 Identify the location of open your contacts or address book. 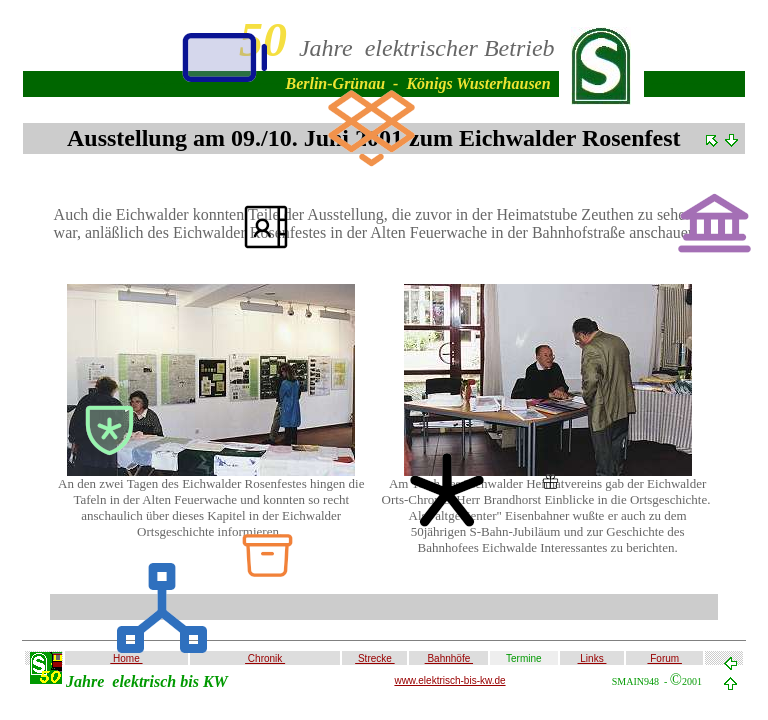
(266, 227).